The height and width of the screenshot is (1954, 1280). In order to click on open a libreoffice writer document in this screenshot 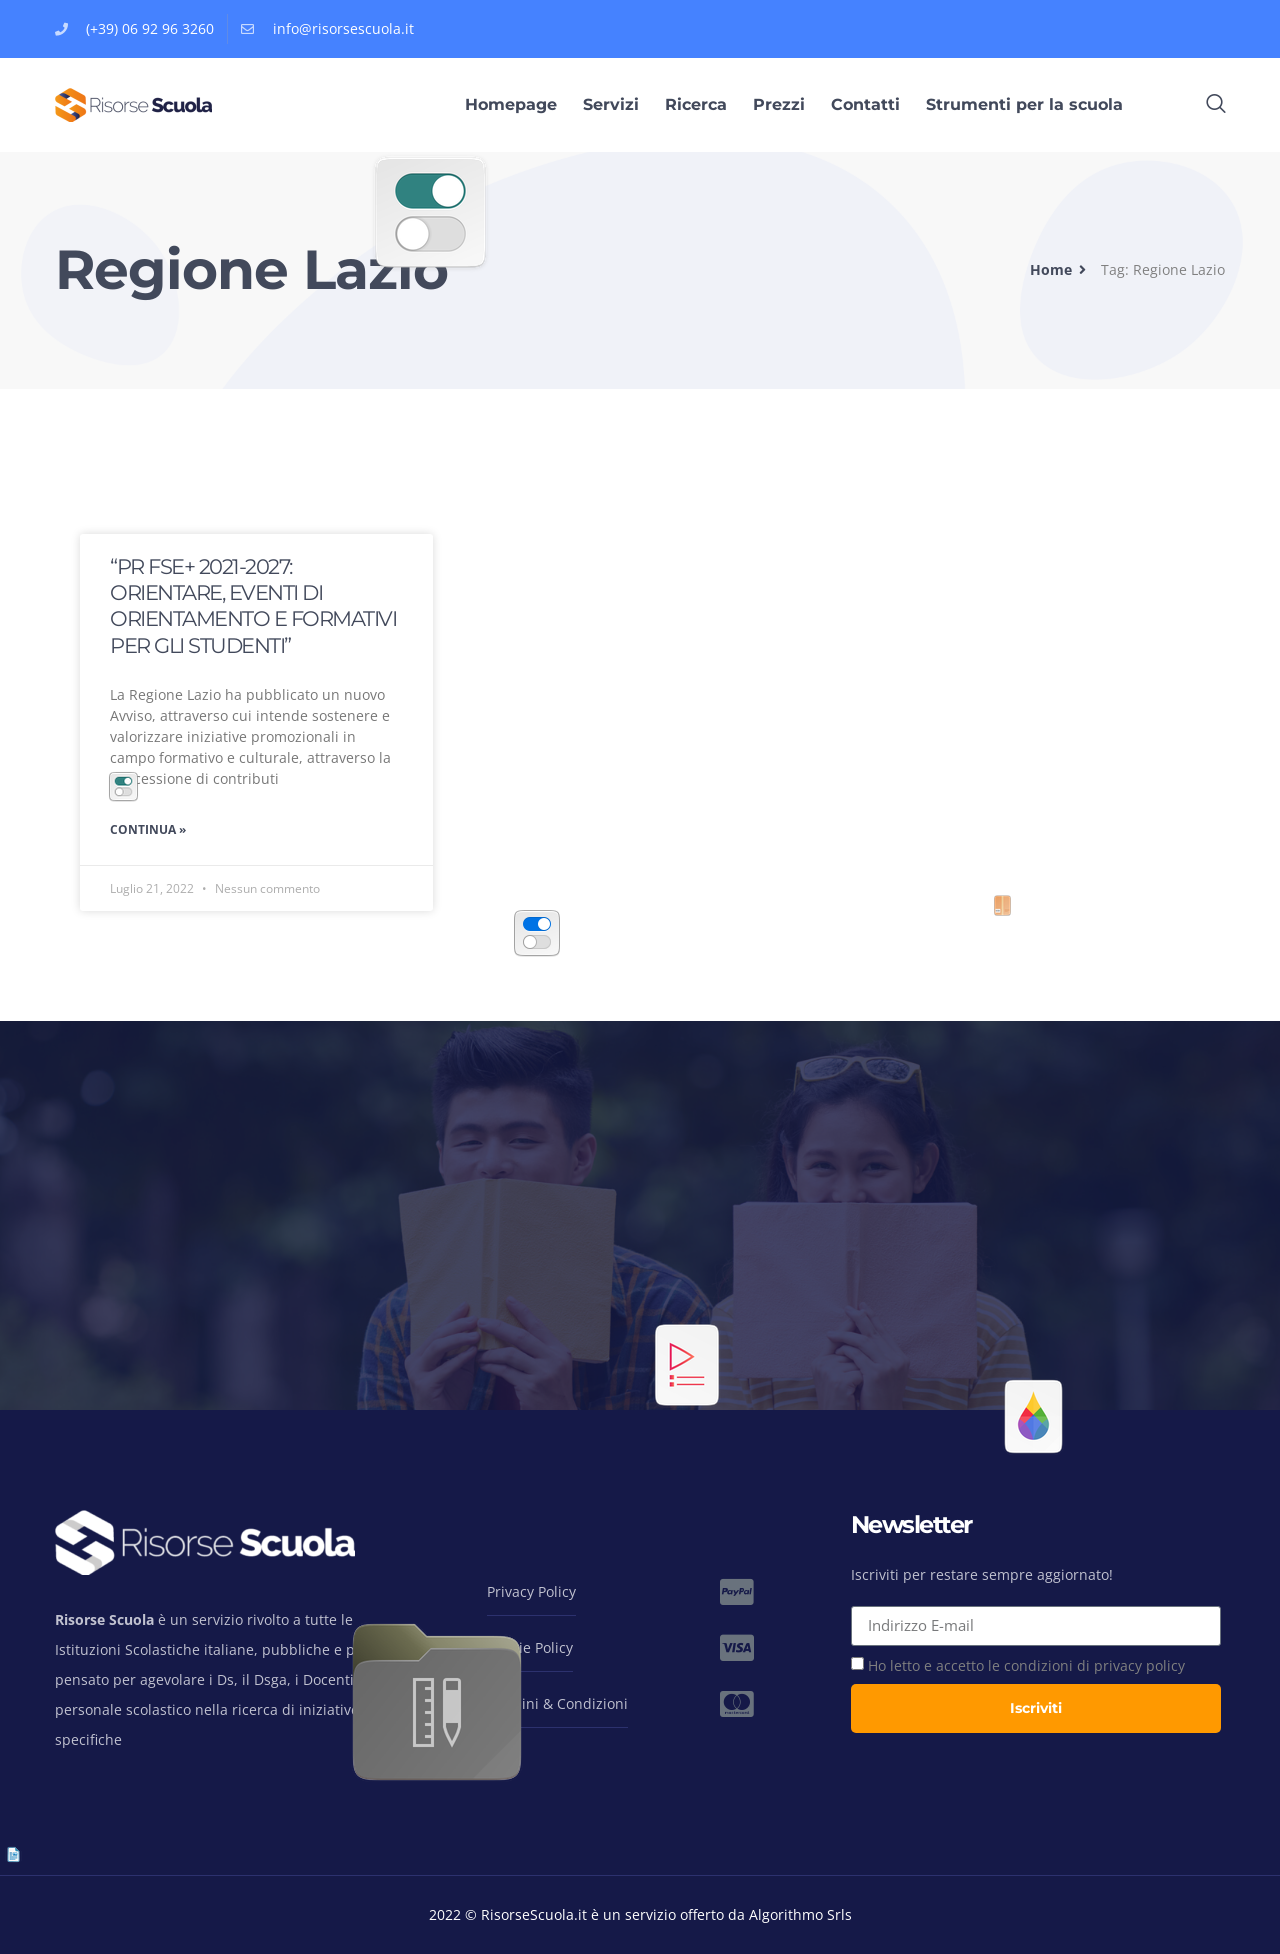, I will do `click(13, 1854)`.